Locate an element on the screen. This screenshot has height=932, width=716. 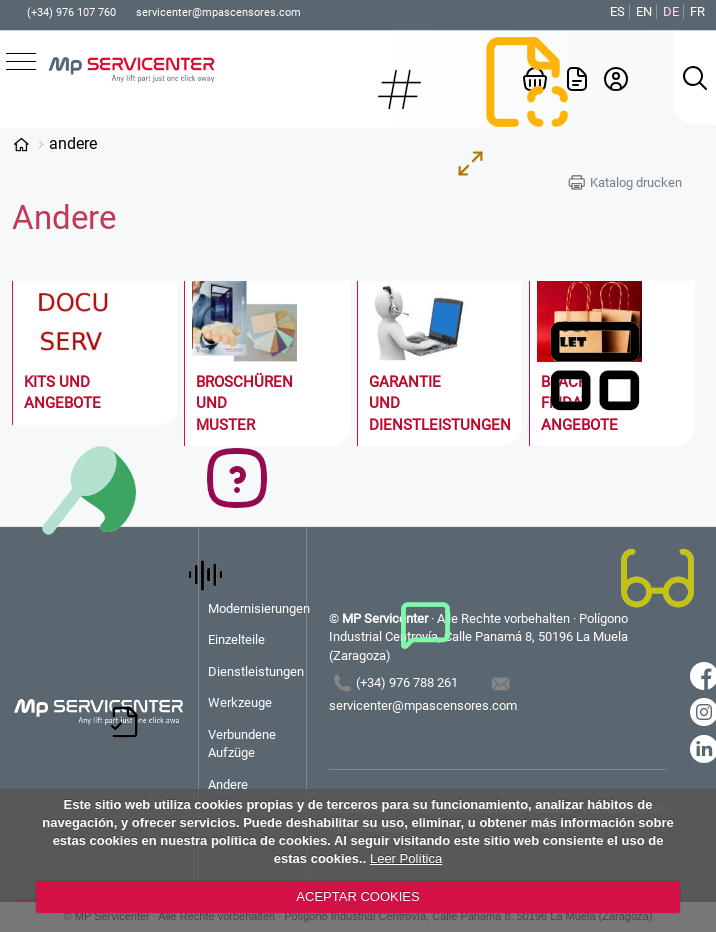
audio playback or sound visualization is located at coordinates (205, 575).